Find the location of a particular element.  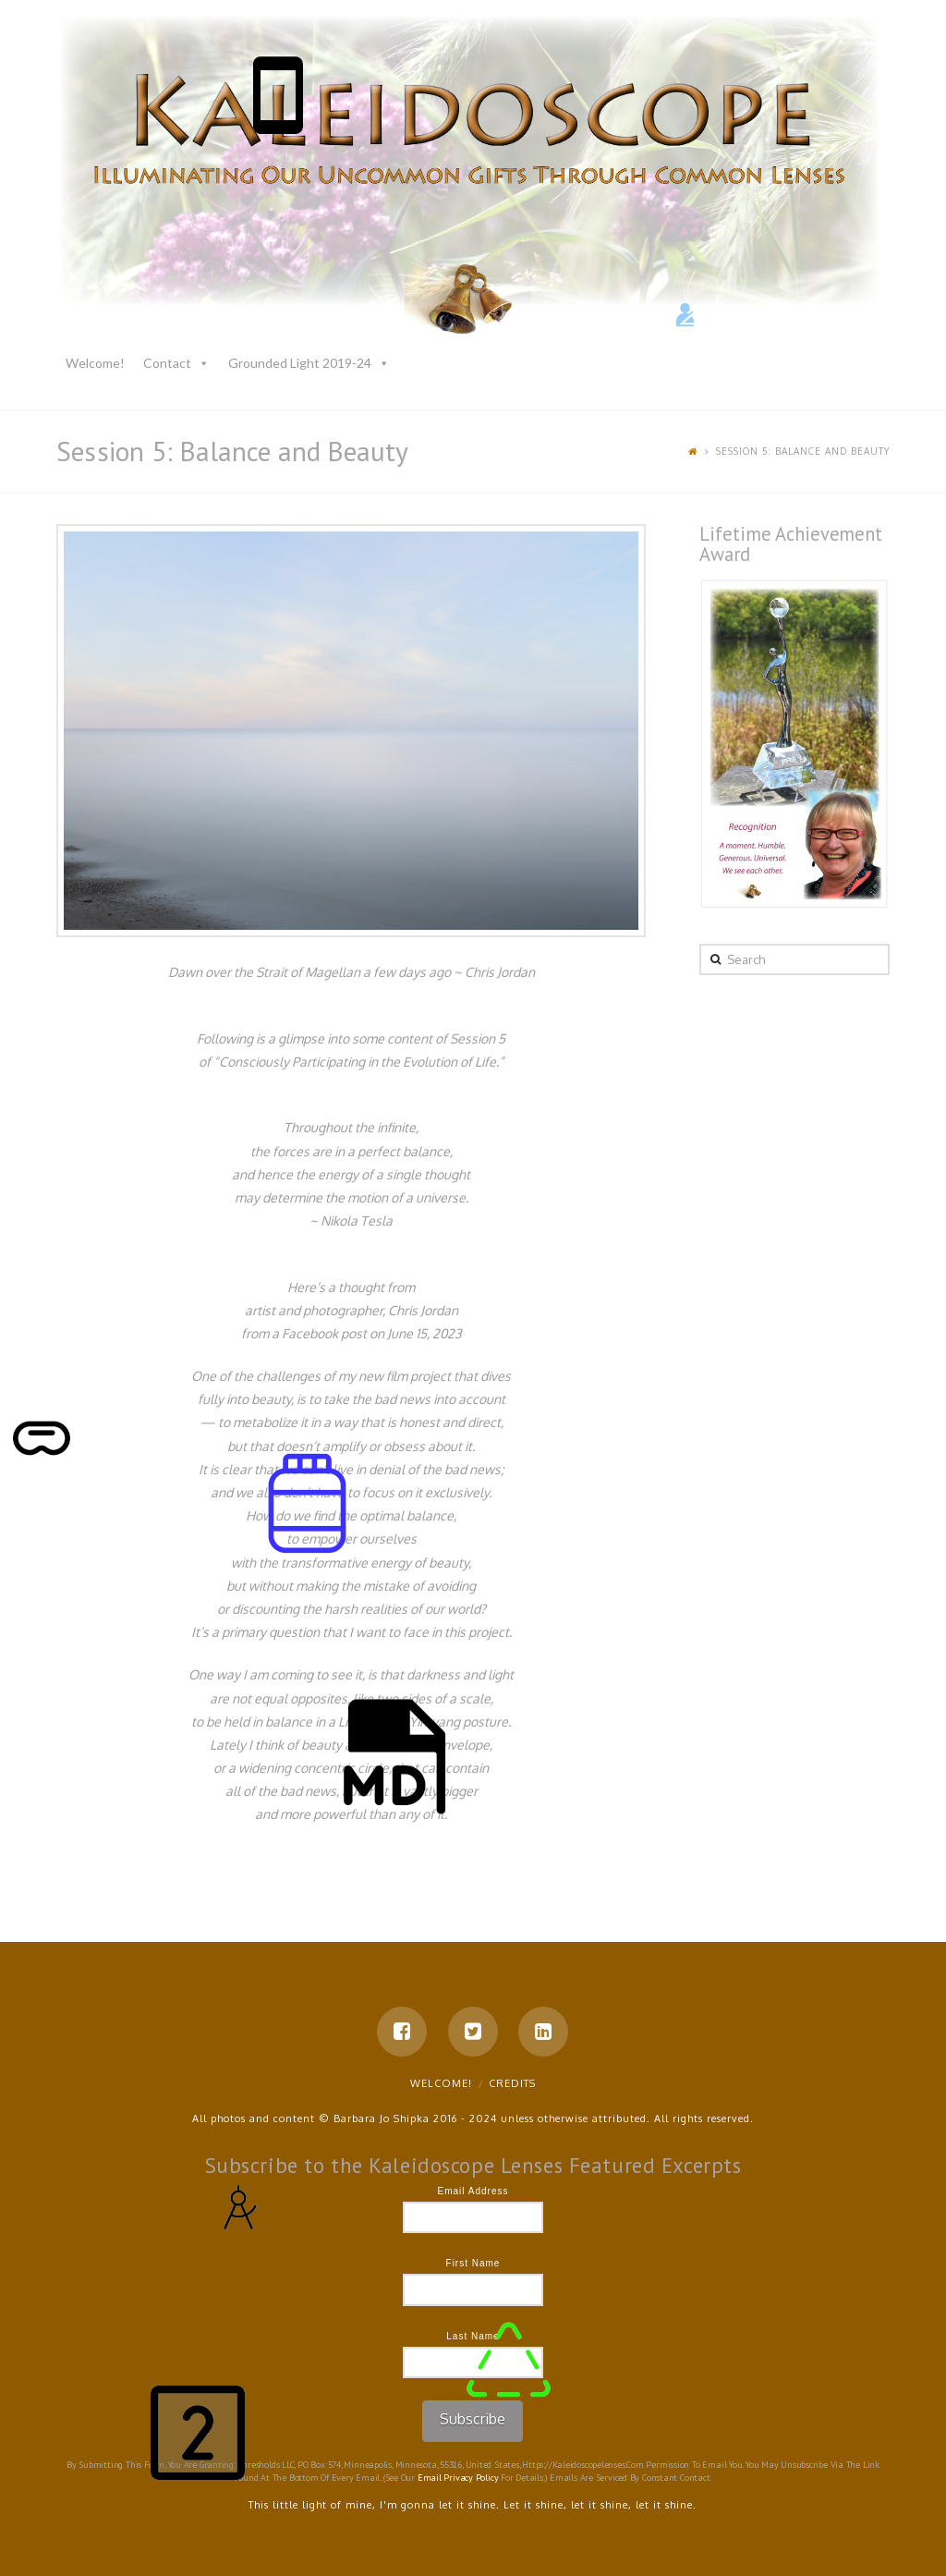

view or manage labeled containers is located at coordinates (307, 1503).